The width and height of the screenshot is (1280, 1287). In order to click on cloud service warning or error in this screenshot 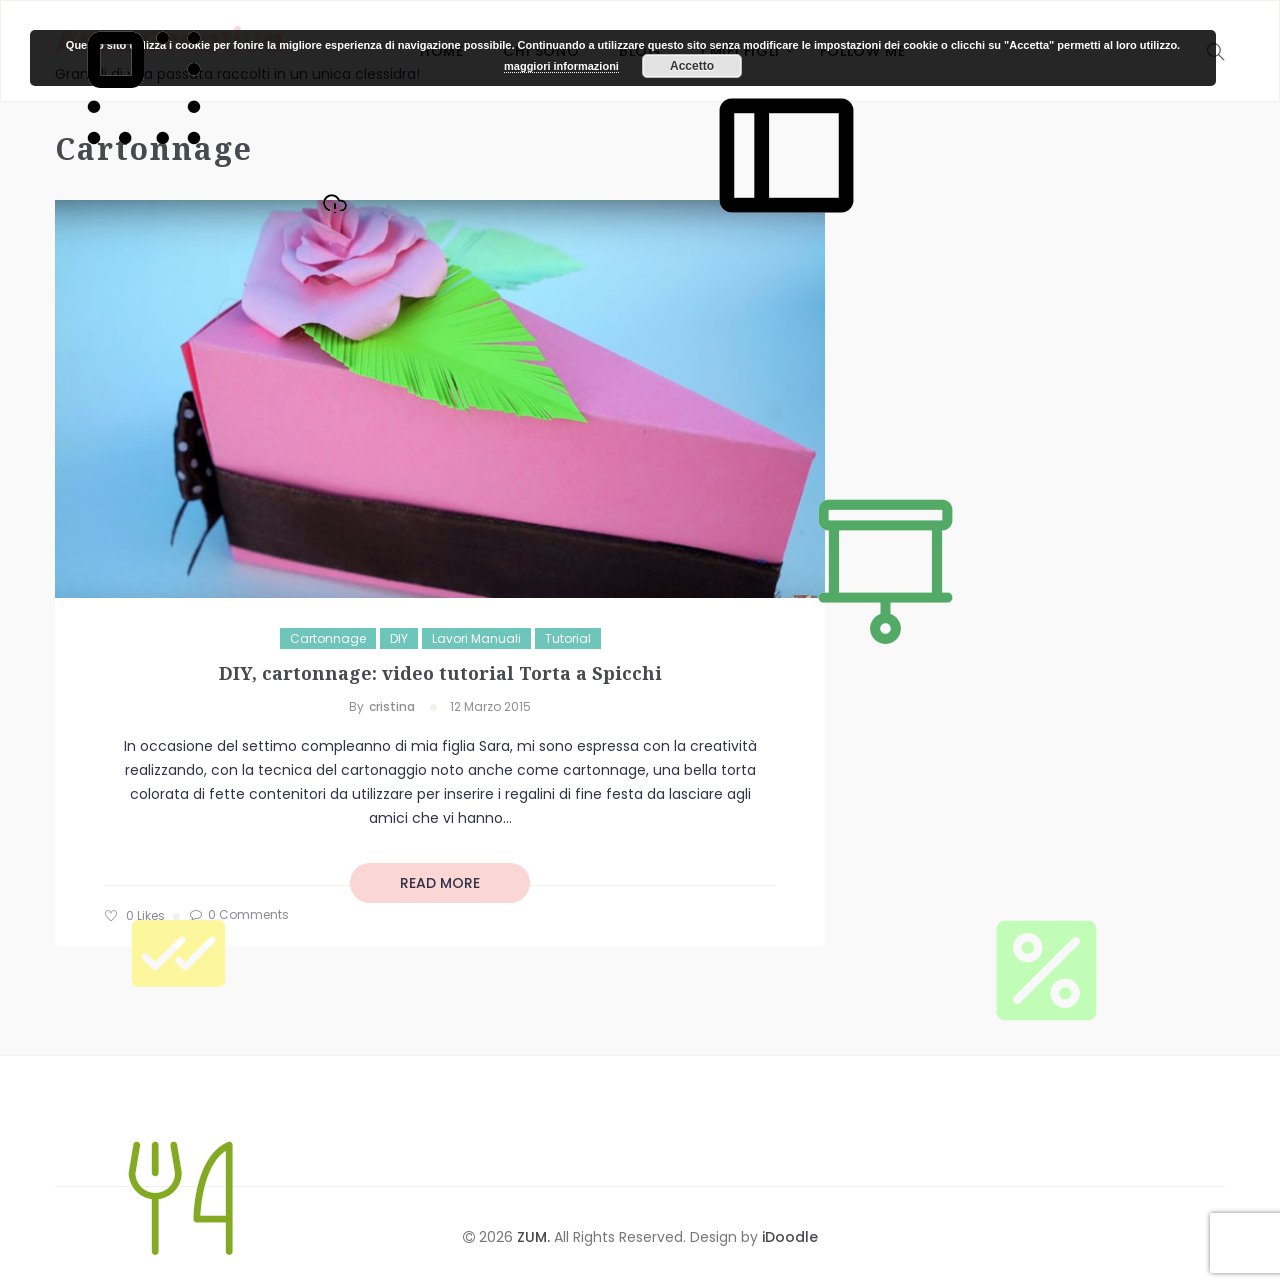, I will do `click(335, 204)`.